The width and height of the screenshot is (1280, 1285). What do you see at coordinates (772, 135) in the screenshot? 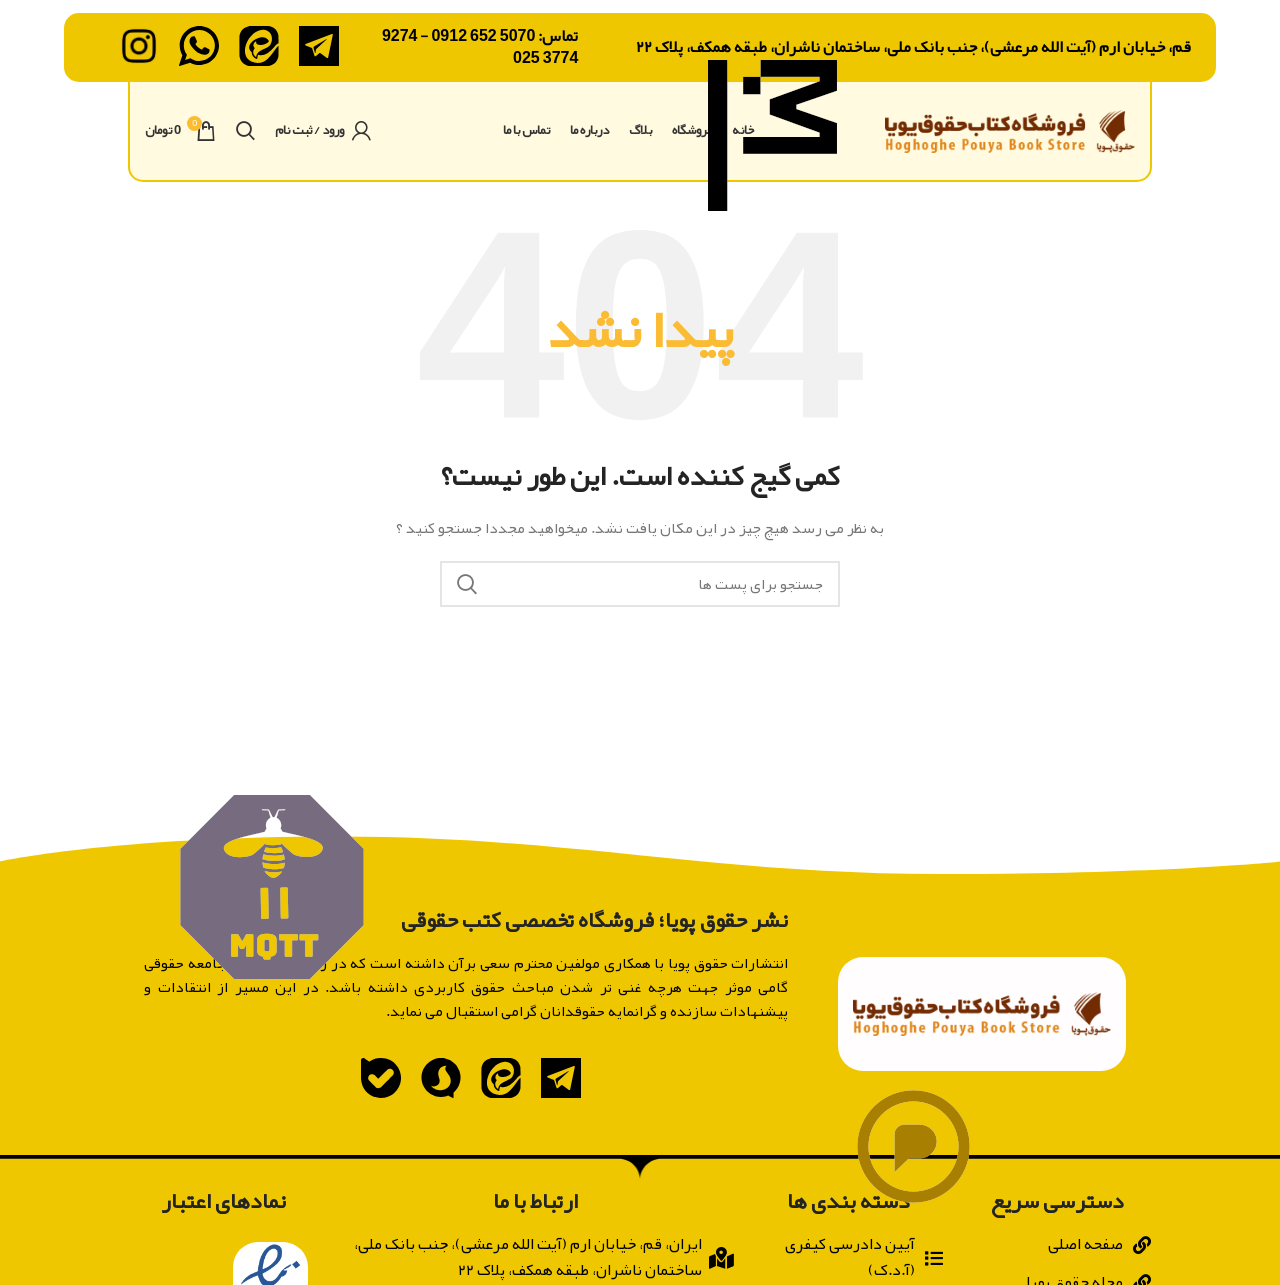
I see `mozilla corporation logo` at bounding box center [772, 135].